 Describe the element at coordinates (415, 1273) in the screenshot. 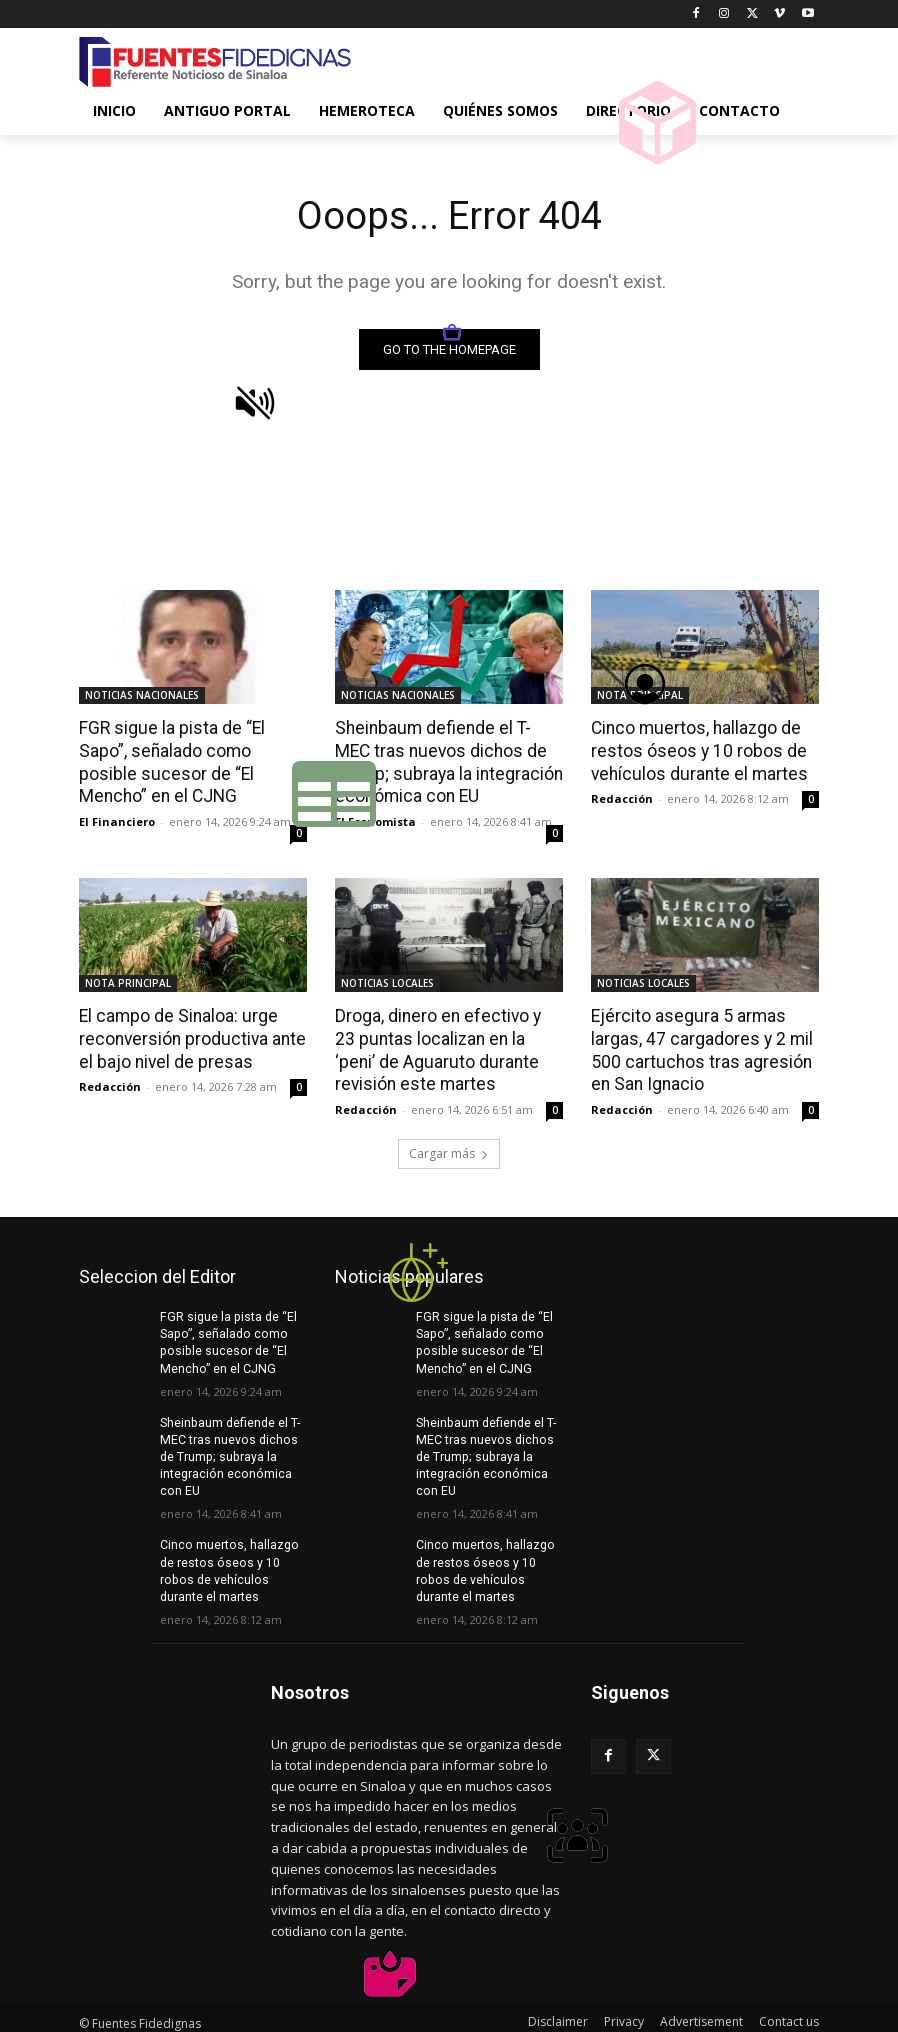

I see `access party or event mode` at that location.